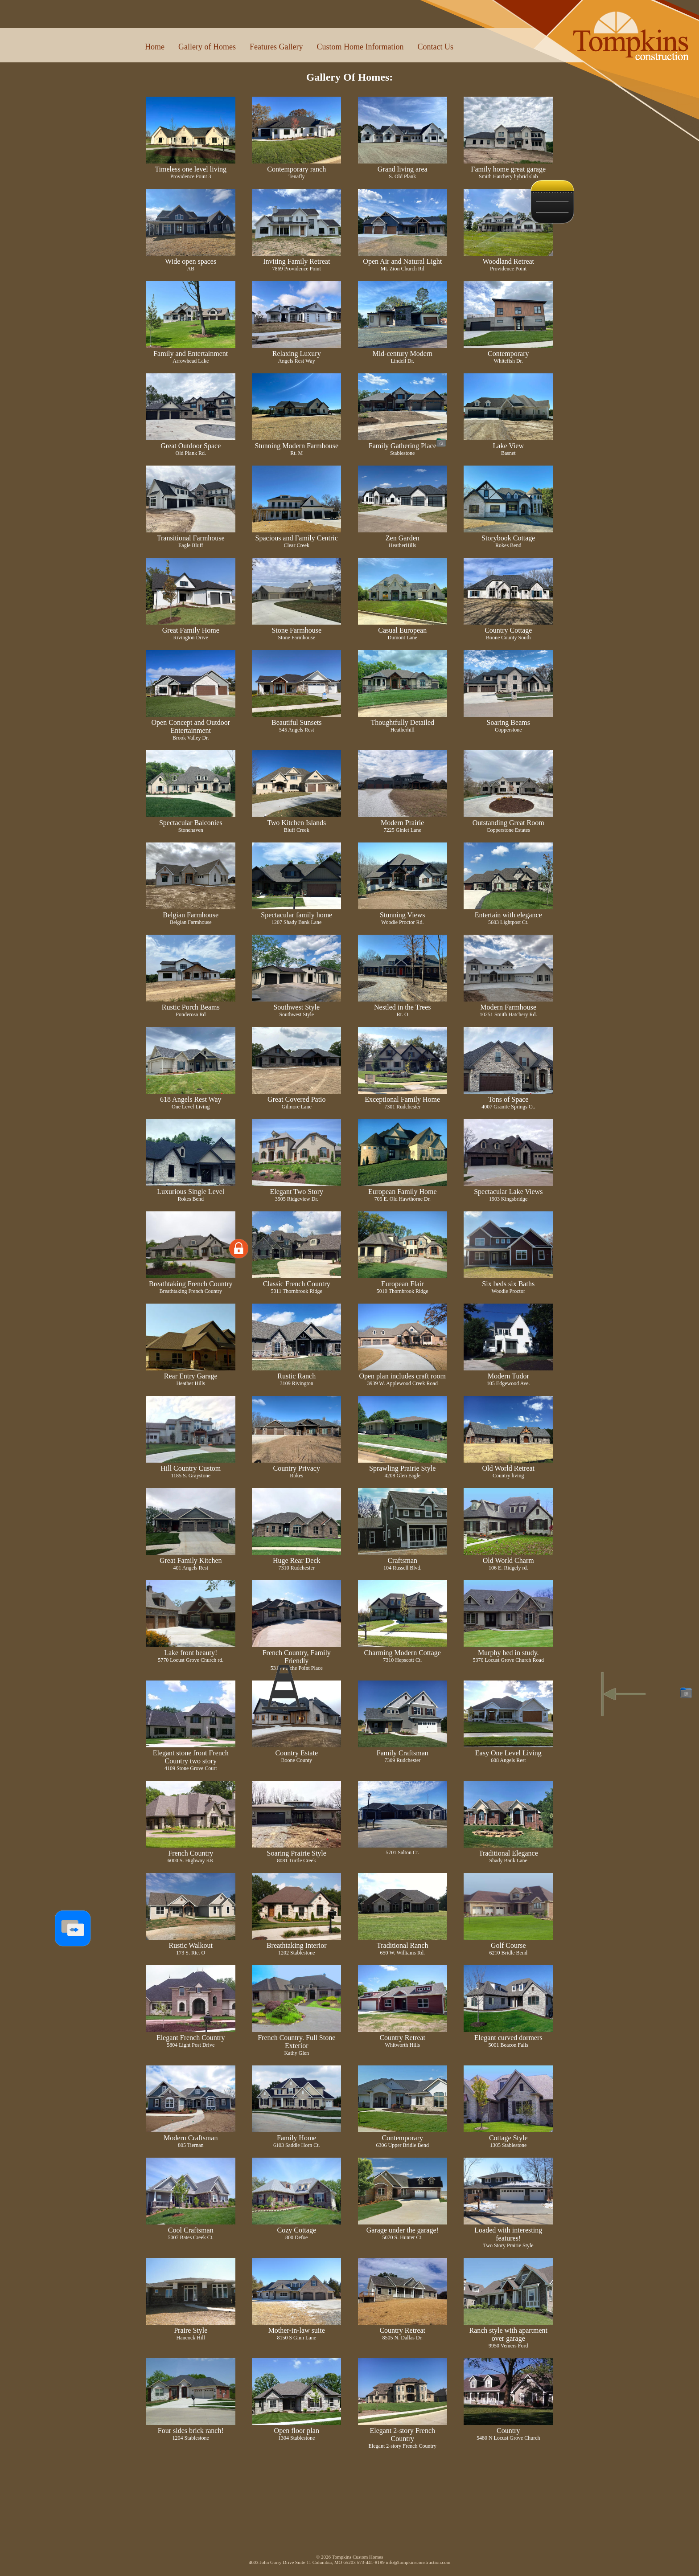 The image size is (699, 2576). Describe the element at coordinates (686, 1693) in the screenshot. I see `open templates folder` at that location.